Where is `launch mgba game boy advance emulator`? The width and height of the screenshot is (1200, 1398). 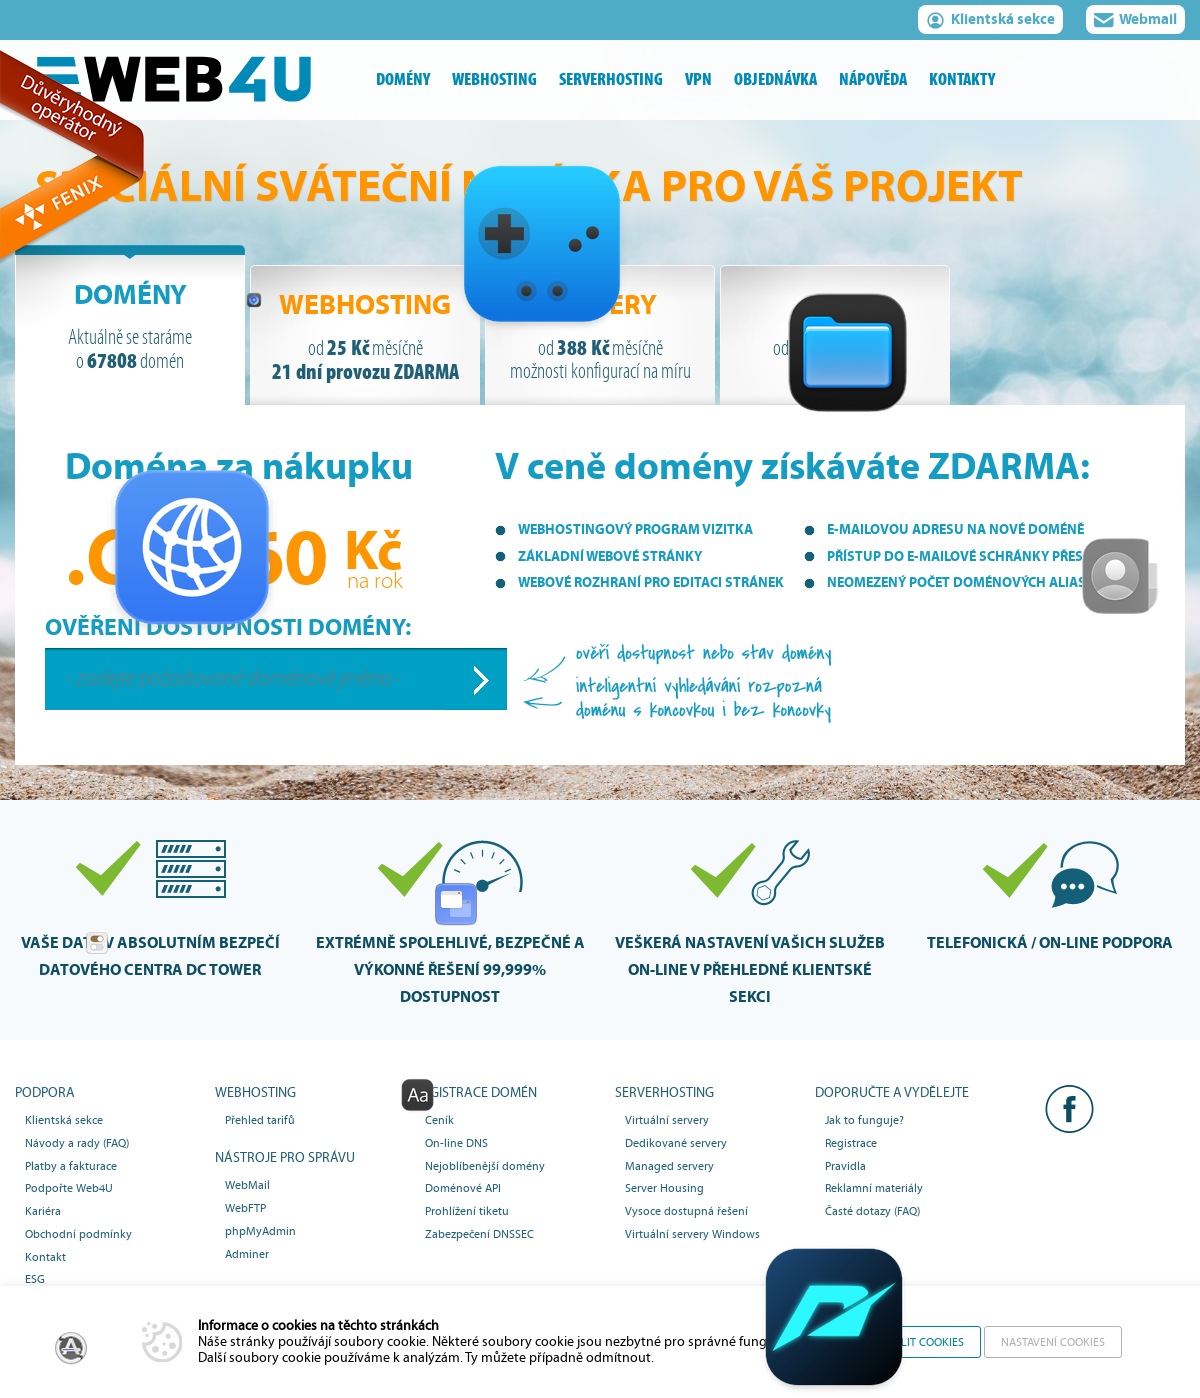 launch mgba game boy advance emulator is located at coordinates (542, 244).